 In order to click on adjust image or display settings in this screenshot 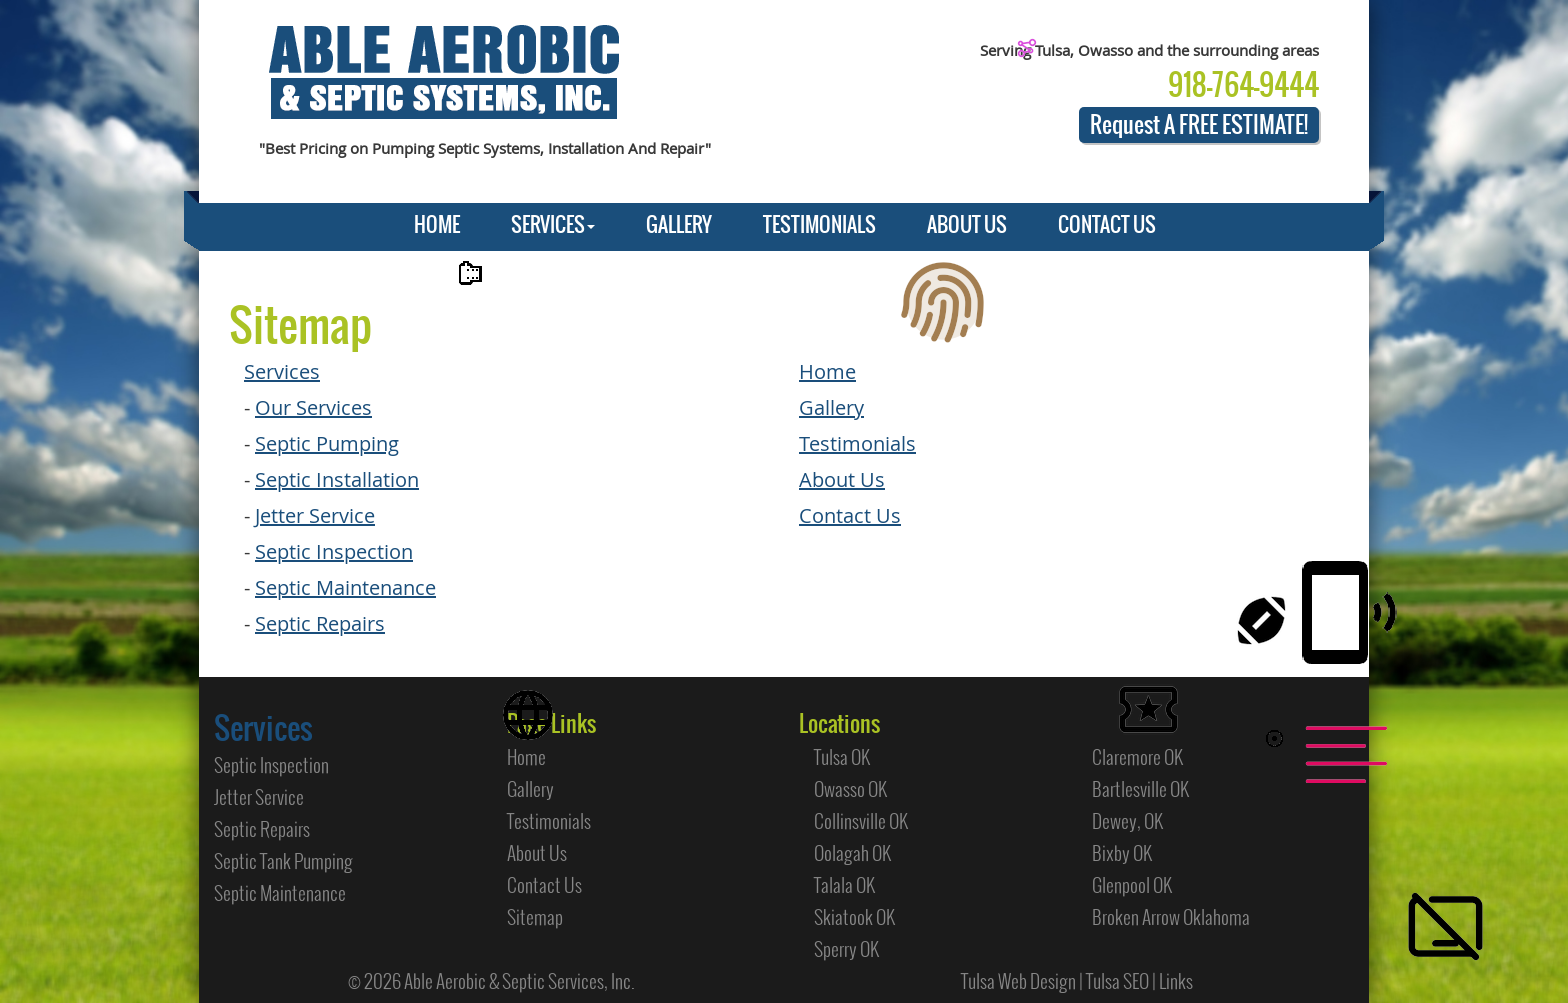, I will do `click(1274, 738)`.